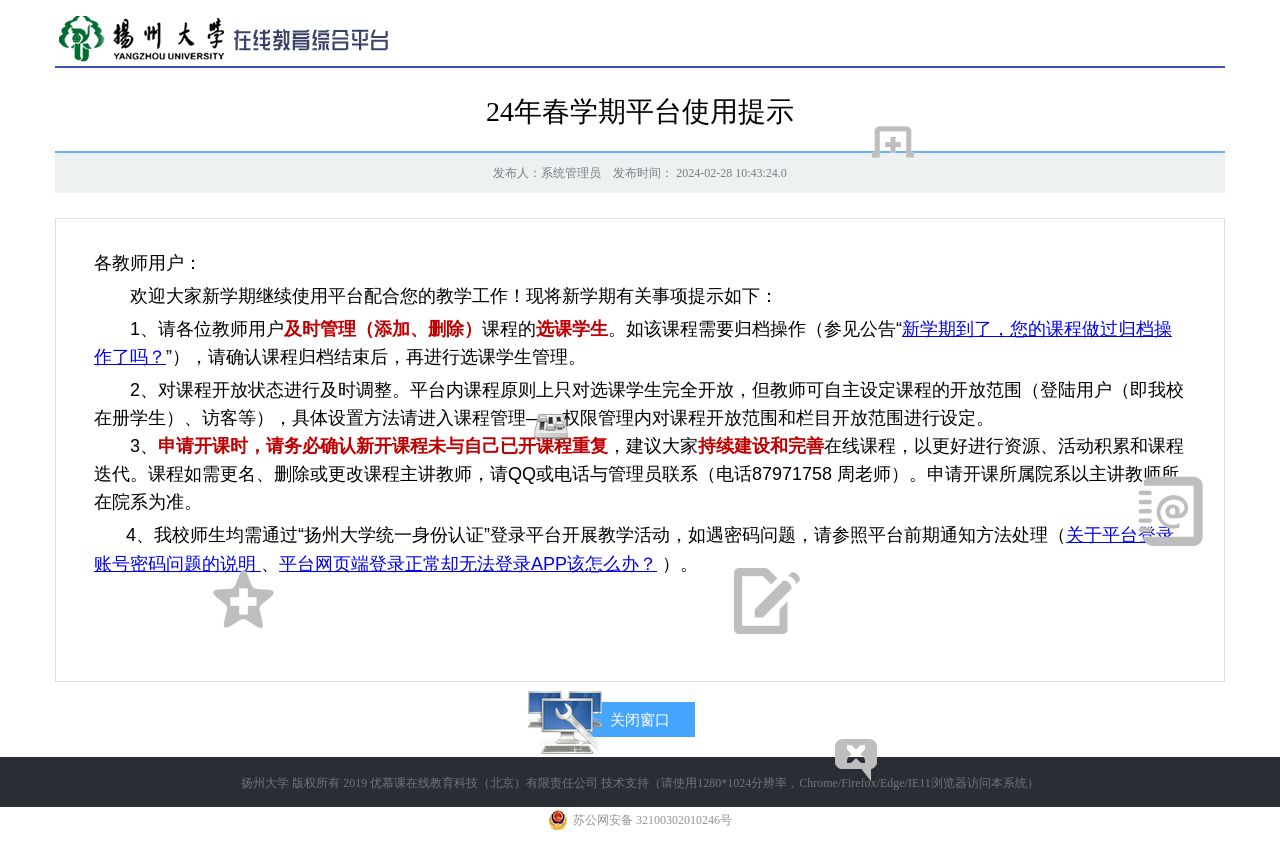 This screenshot has width=1280, height=853. I want to click on open the text editor application, so click(767, 601).